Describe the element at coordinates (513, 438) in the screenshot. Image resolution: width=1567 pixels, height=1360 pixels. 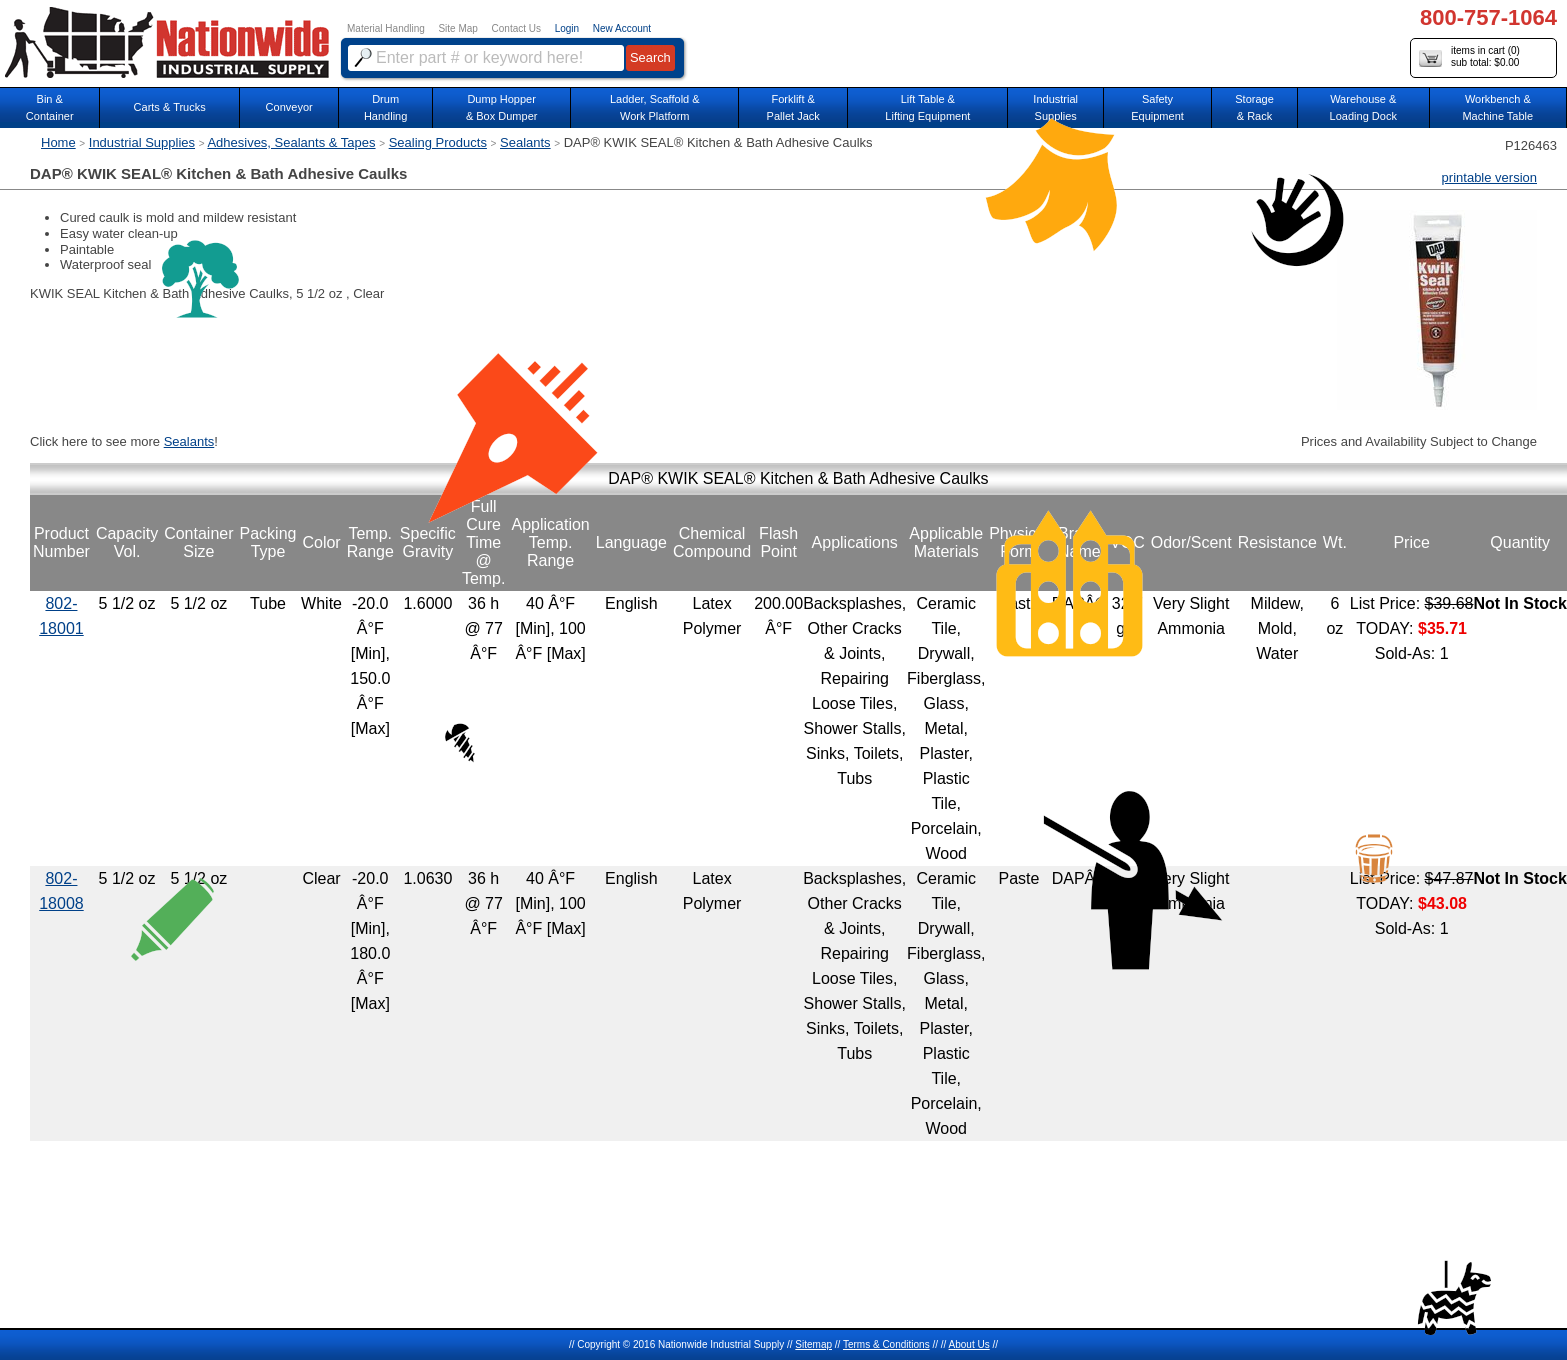
I see `select light fighter spacecraft class` at that location.